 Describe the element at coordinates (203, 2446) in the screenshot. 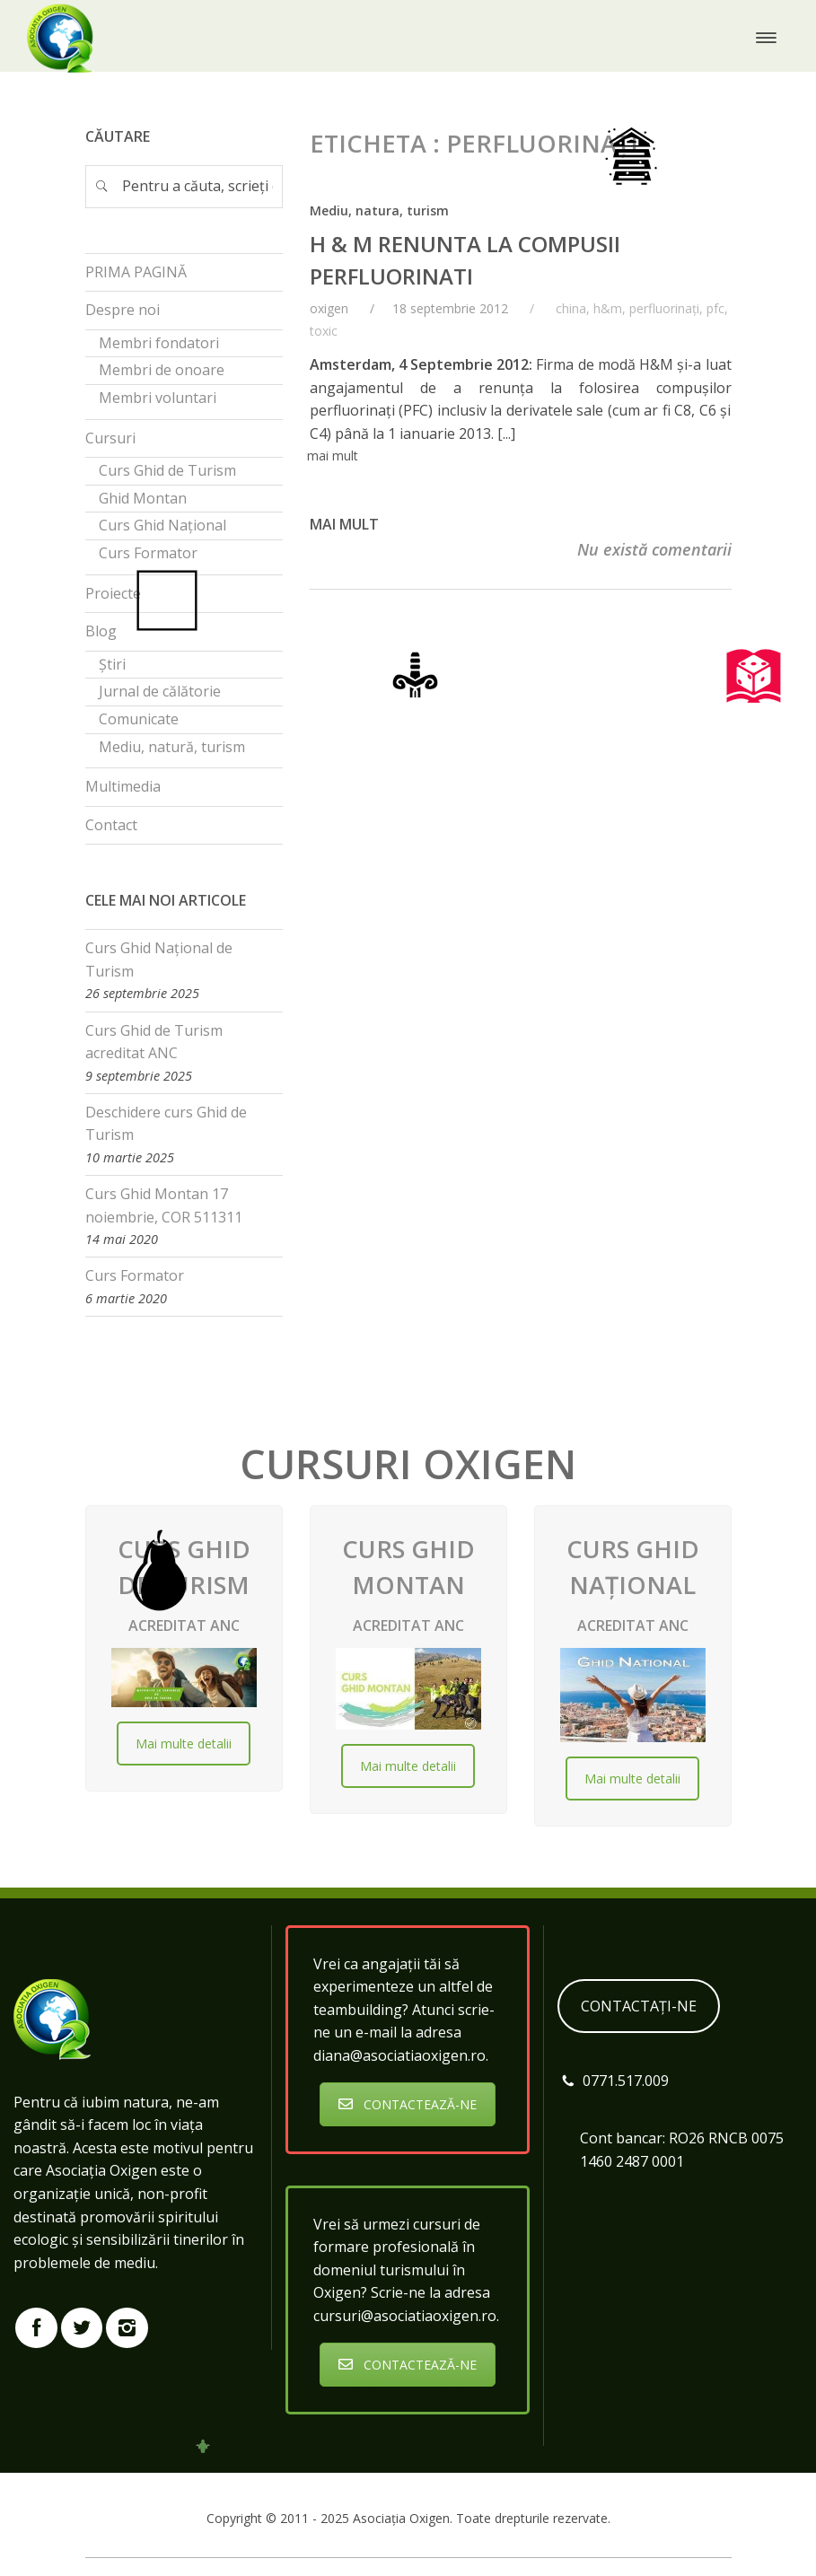

I see `indicates unknown or uncertain status` at that location.